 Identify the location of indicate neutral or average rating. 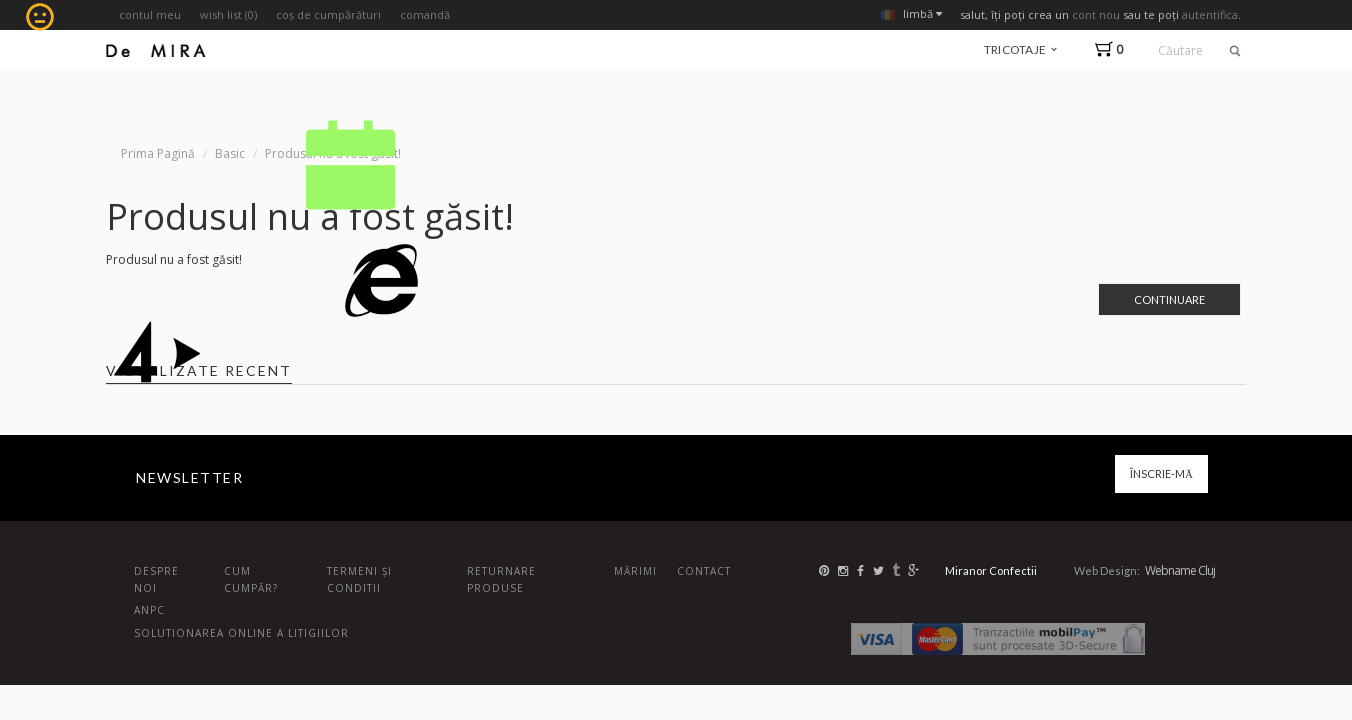
(40, 17).